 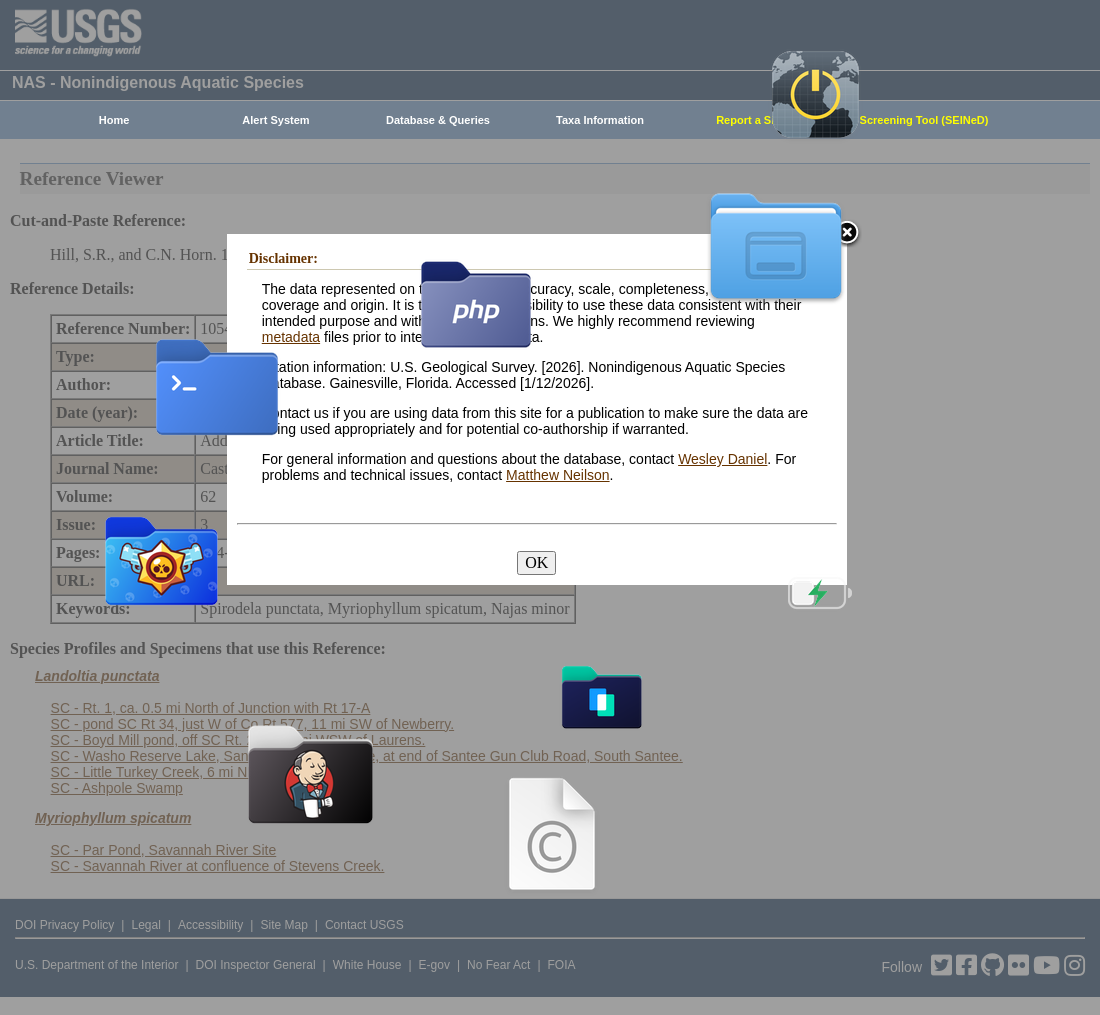 What do you see at coordinates (216, 390) in the screenshot?
I see `open folder containing powershell scripts` at bounding box center [216, 390].